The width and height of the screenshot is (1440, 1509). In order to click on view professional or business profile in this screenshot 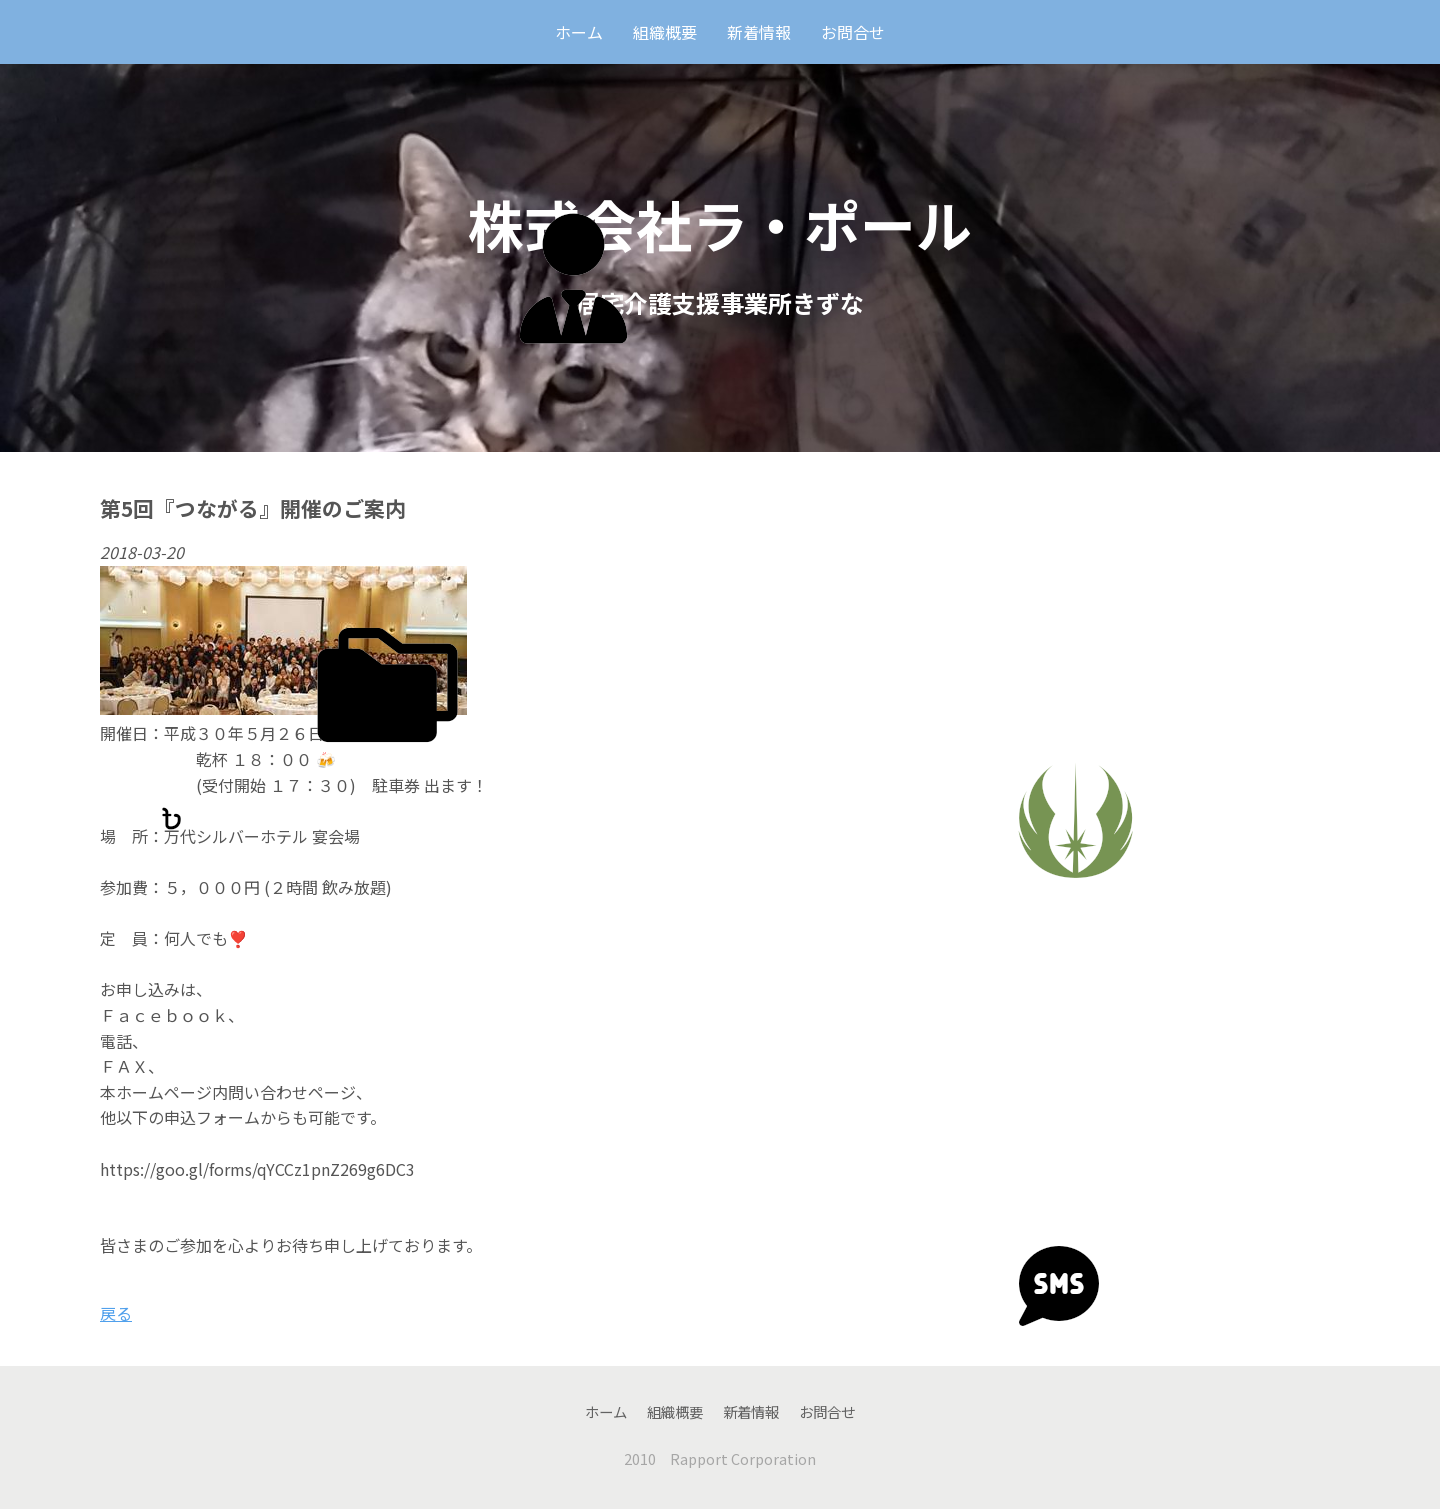, I will do `click(573, 277)`.